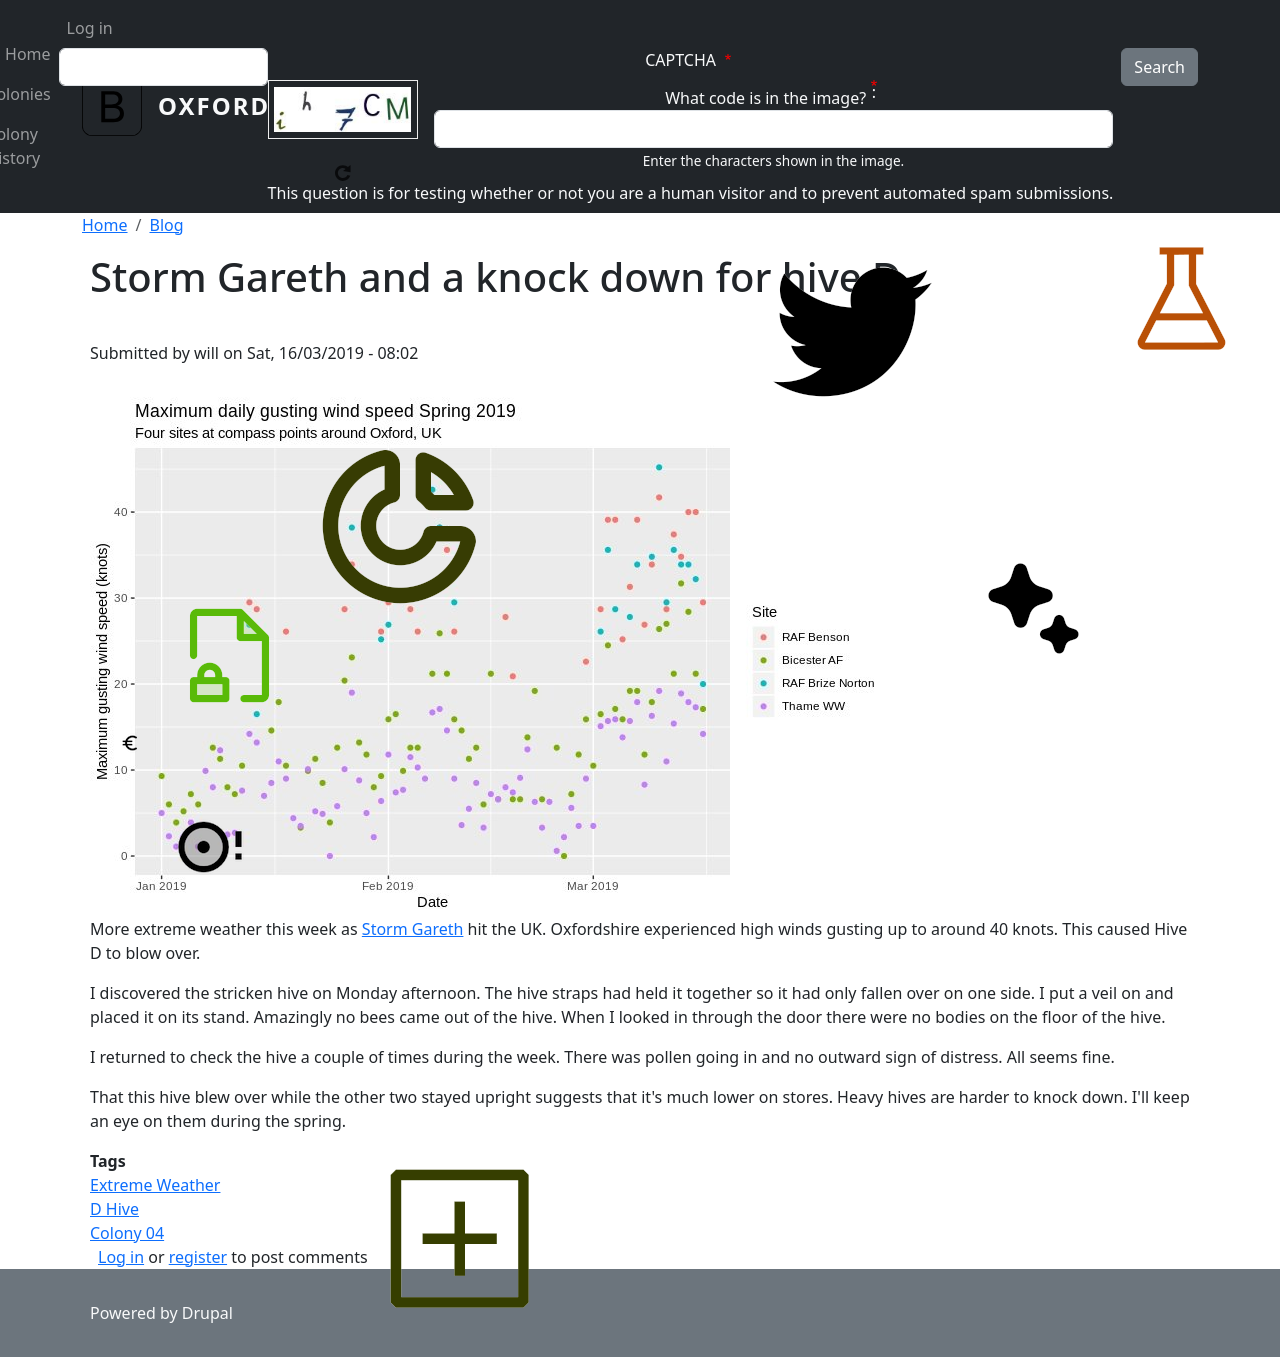  I want to click on a locked or encrypted file, so click(229, 655).